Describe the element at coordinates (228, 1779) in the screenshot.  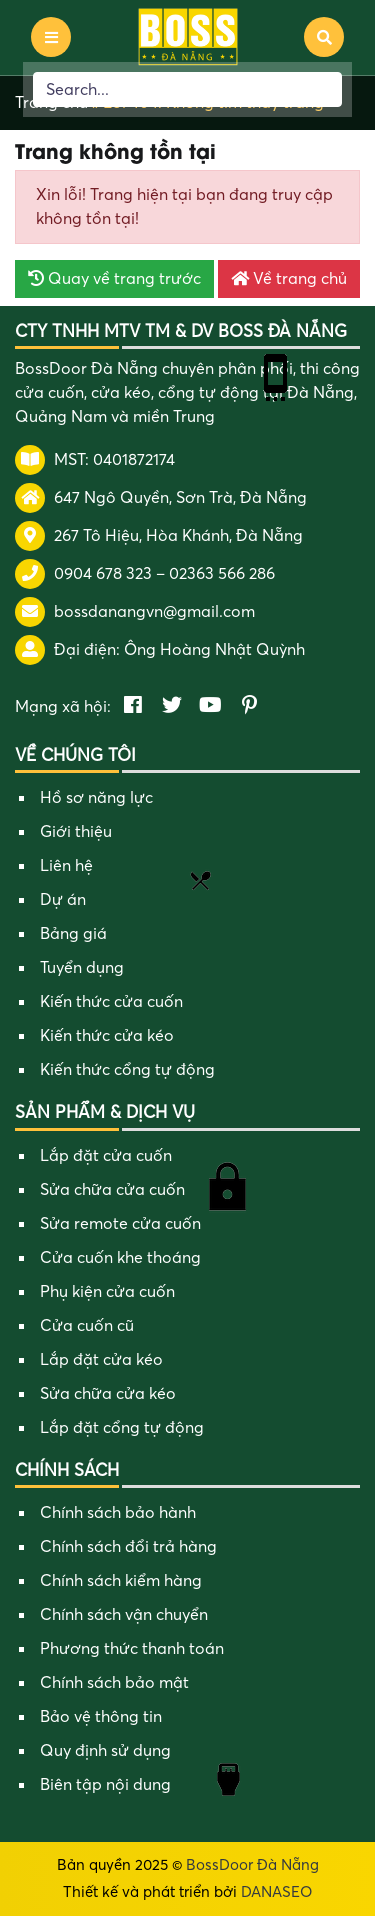
I see `configure HDMI input settings` at that location.